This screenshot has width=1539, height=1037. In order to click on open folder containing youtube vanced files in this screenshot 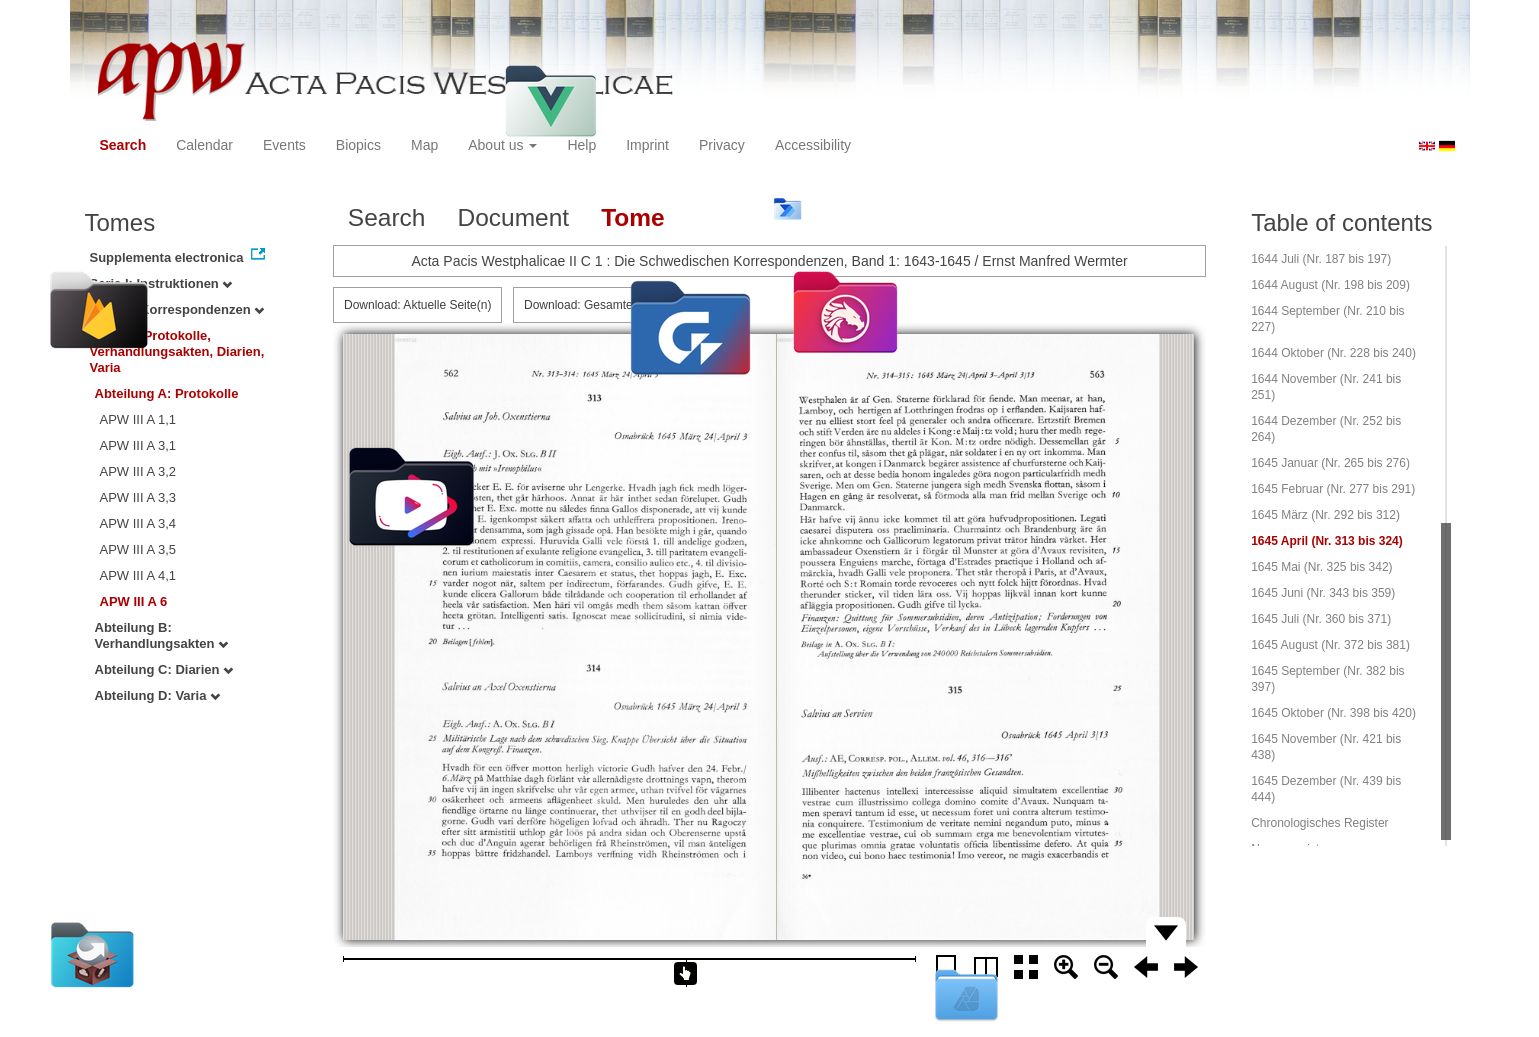, I will do `click(411, 500)`.